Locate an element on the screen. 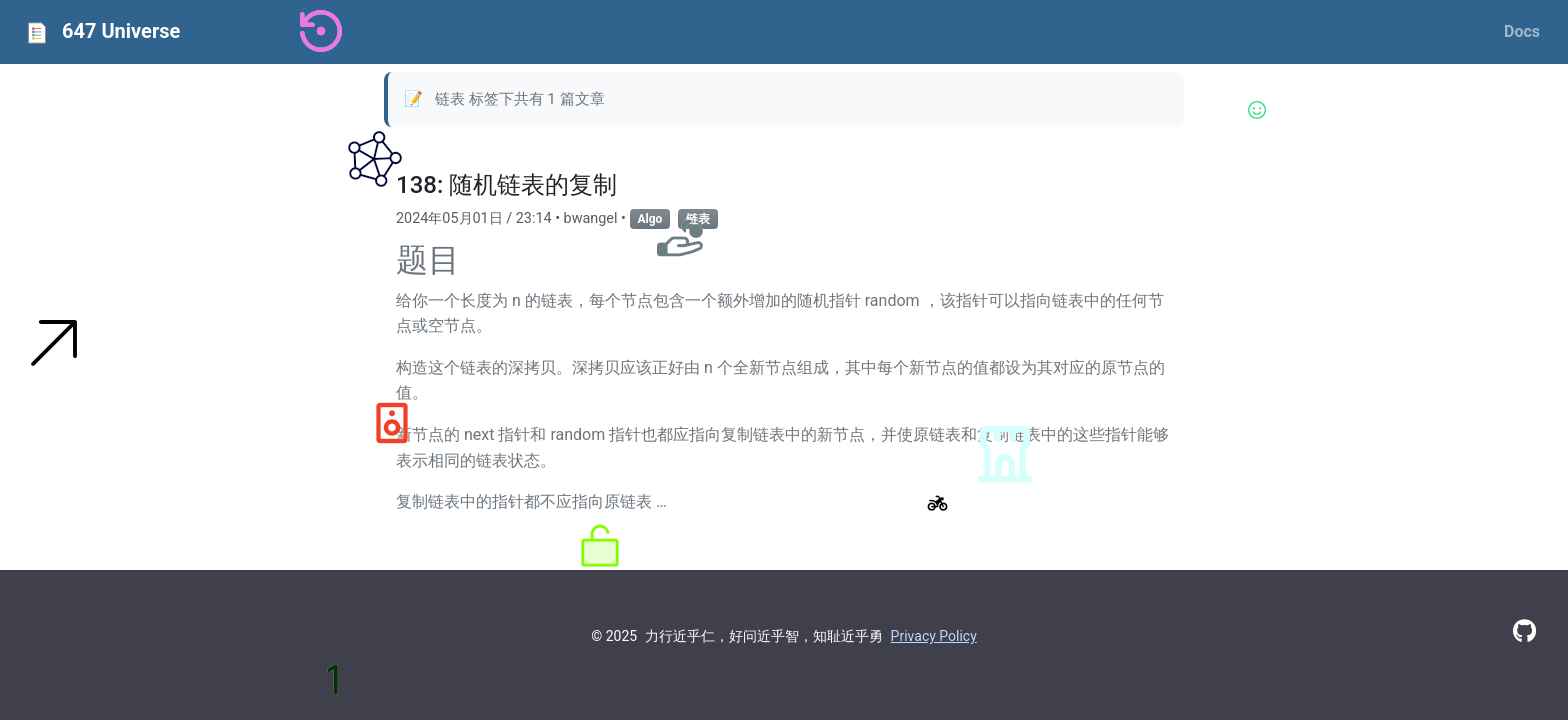 The width and height of the screenshot is (1568, 720). make a payment or donation is located at coordinates (681, 239).